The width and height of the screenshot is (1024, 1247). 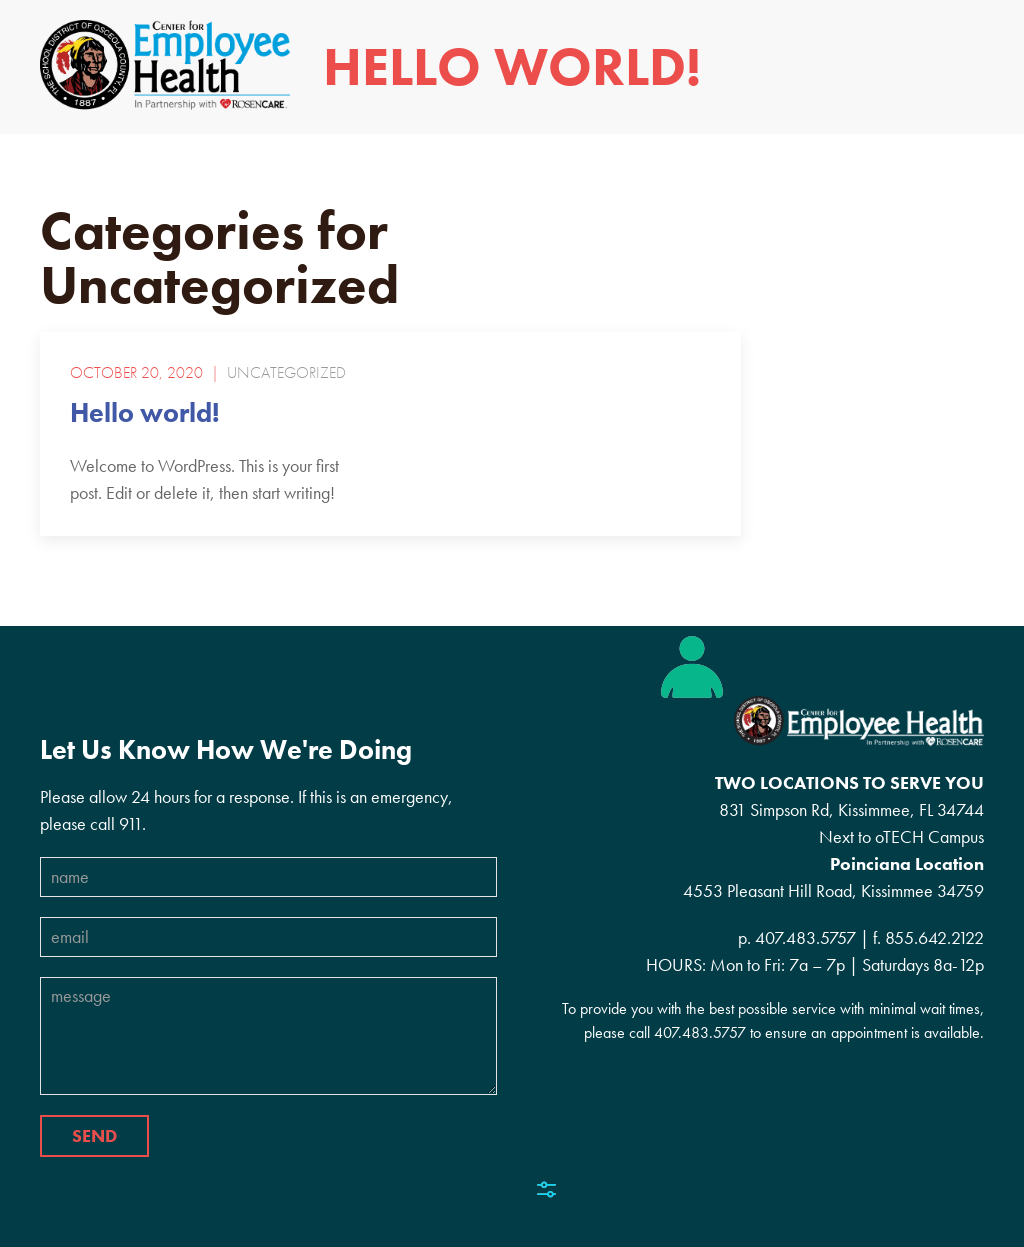 What do you see at coordinates (692, 667) in the screenshot?
I see `view your profile` at bounding box center [692, 667].